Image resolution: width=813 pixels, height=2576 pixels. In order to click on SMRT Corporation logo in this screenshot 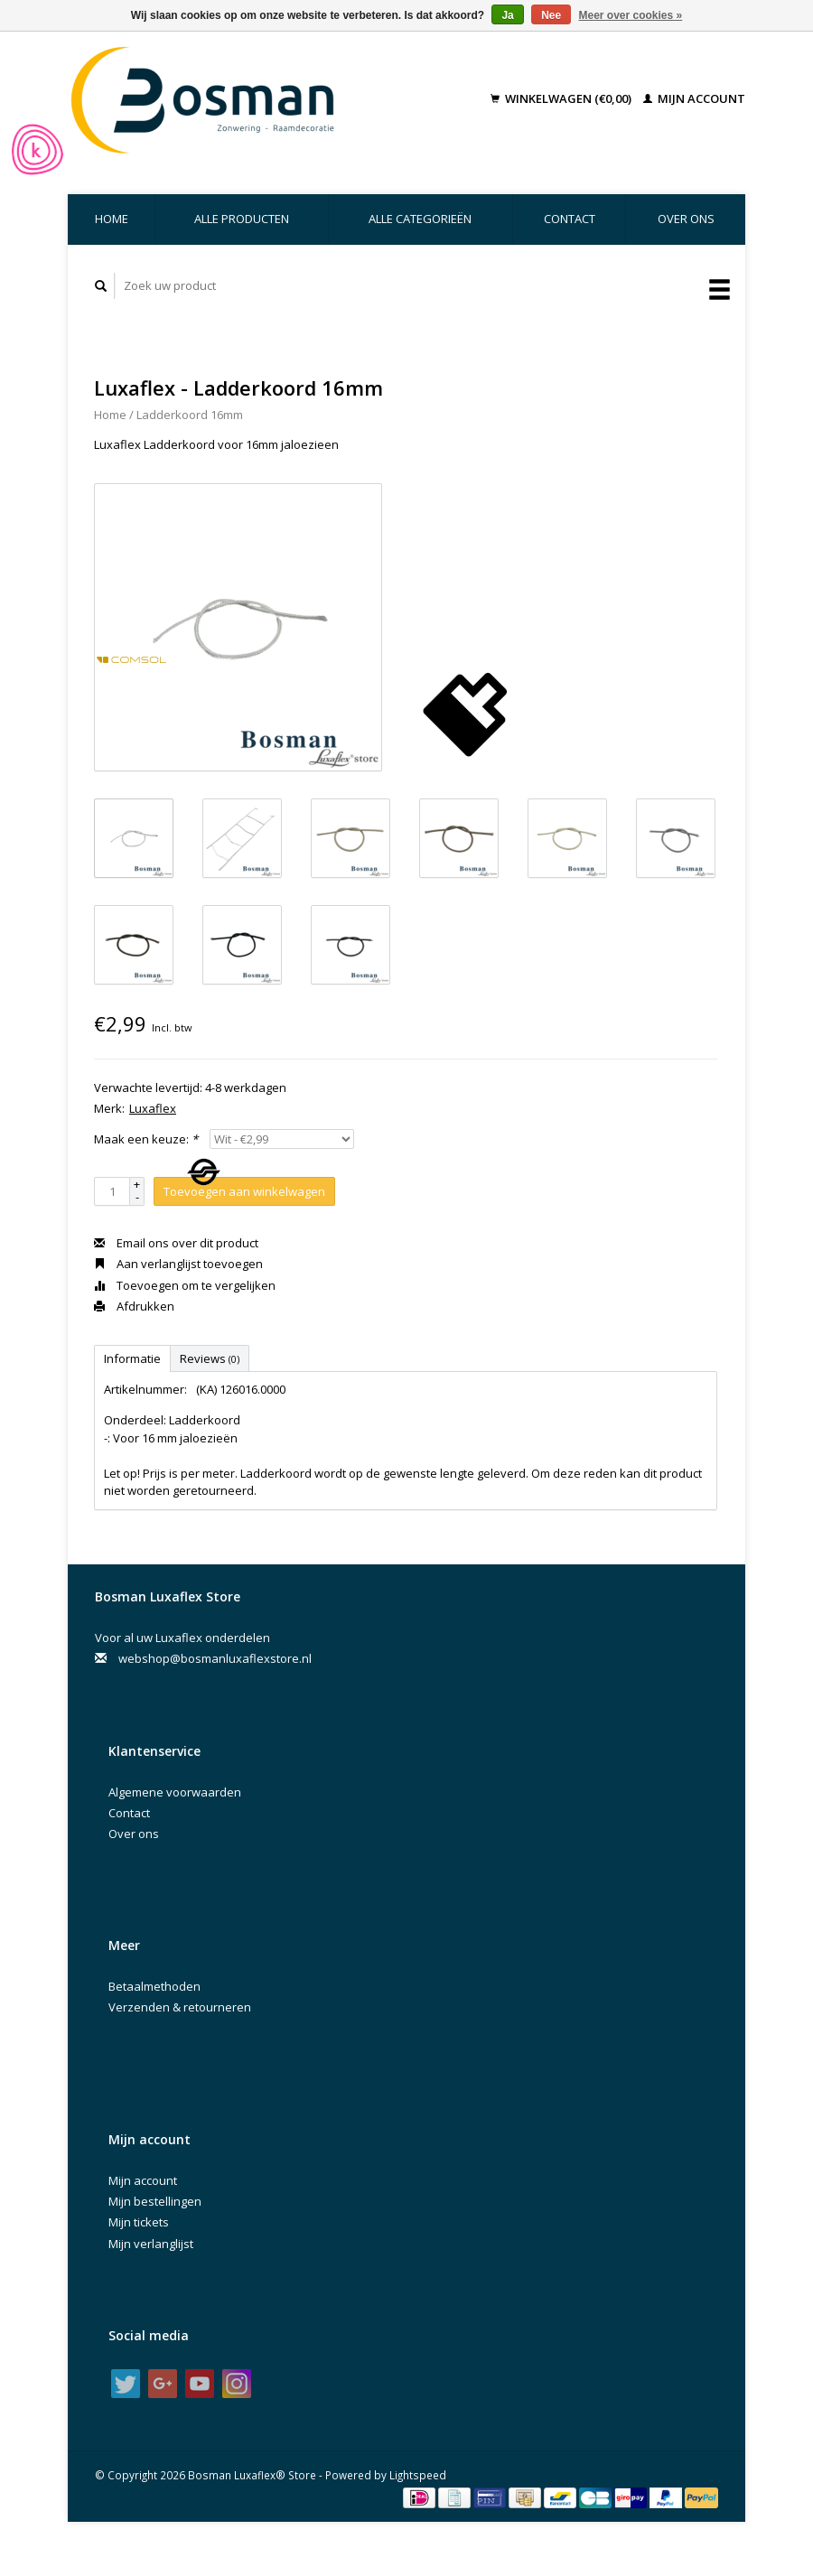, I will do `click(203, 1171)`.